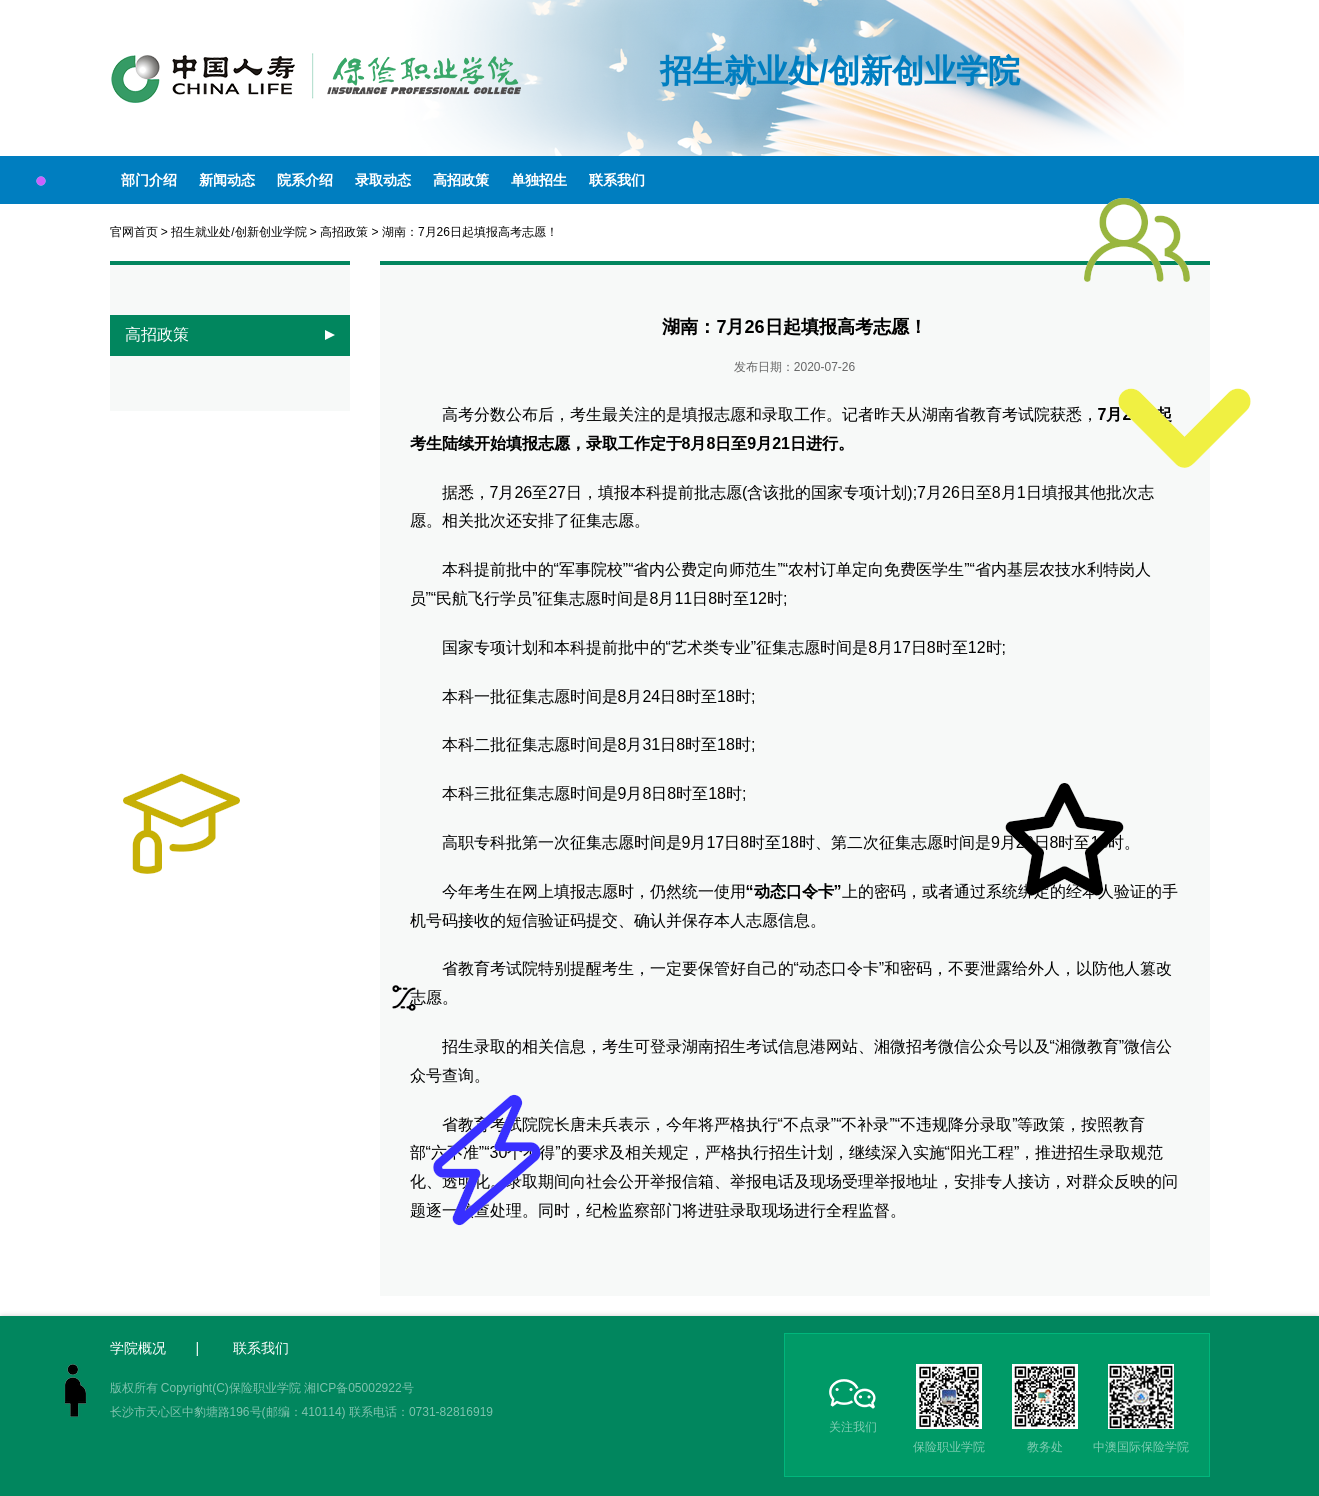 The image size is (1319, 1496). Describe the element at coordinates (1064, 844) in the screenshot. I see `add item to favorites` at that location.